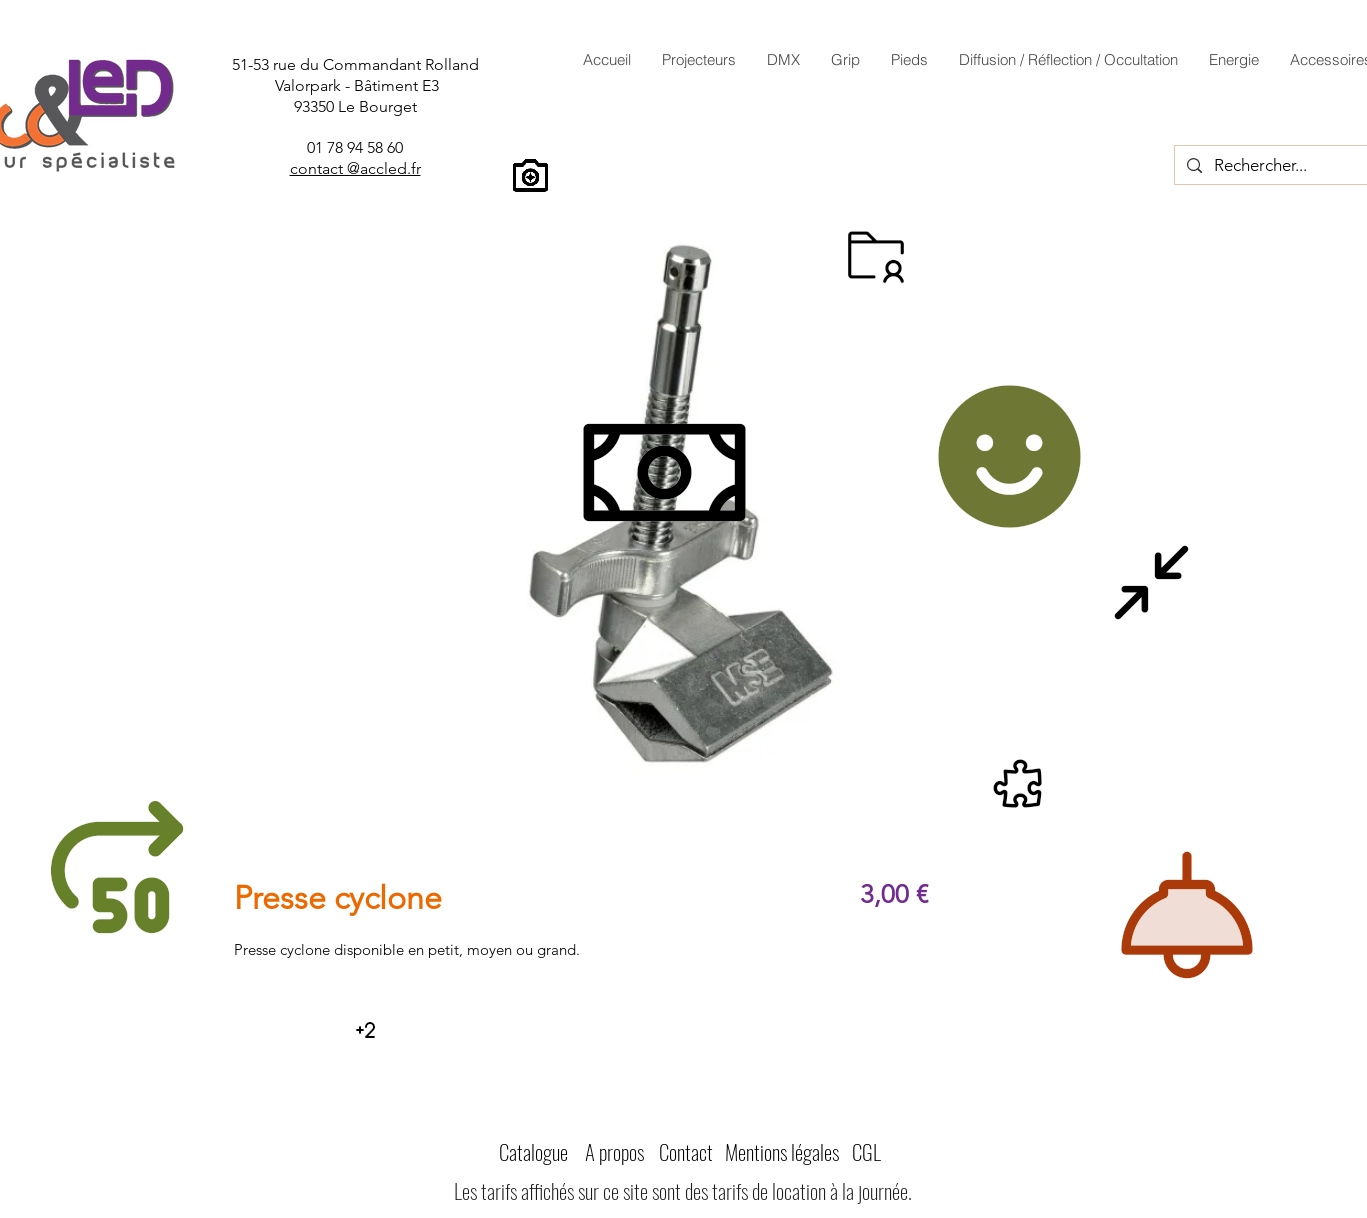  What do you see at coordinates (120, 870) in the screenshot?
I see `skip forward 50 seconds` at bounding box center [120, 870].